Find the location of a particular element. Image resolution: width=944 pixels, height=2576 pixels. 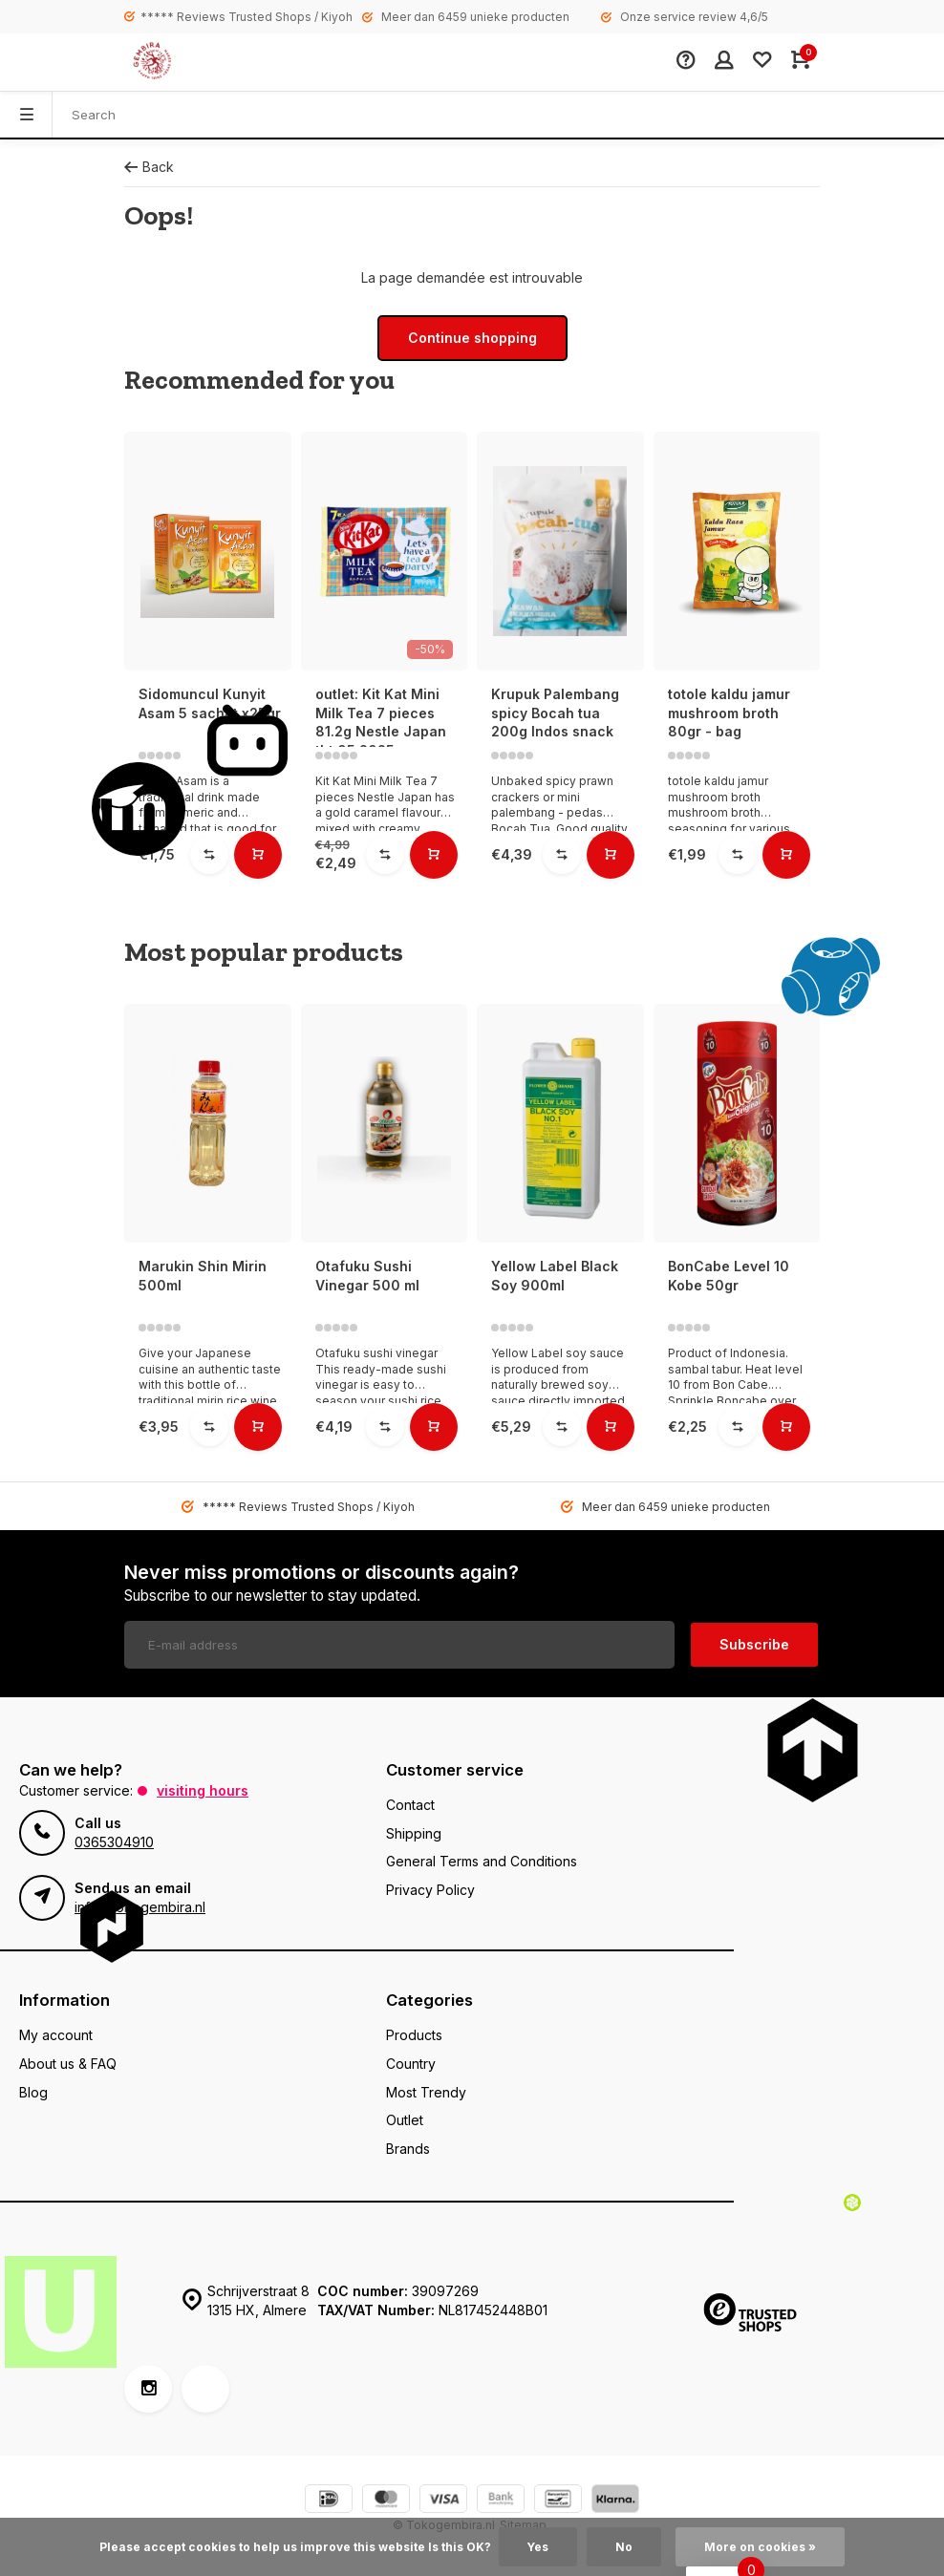

open Bilibili app is located at coordinates (247, 740).